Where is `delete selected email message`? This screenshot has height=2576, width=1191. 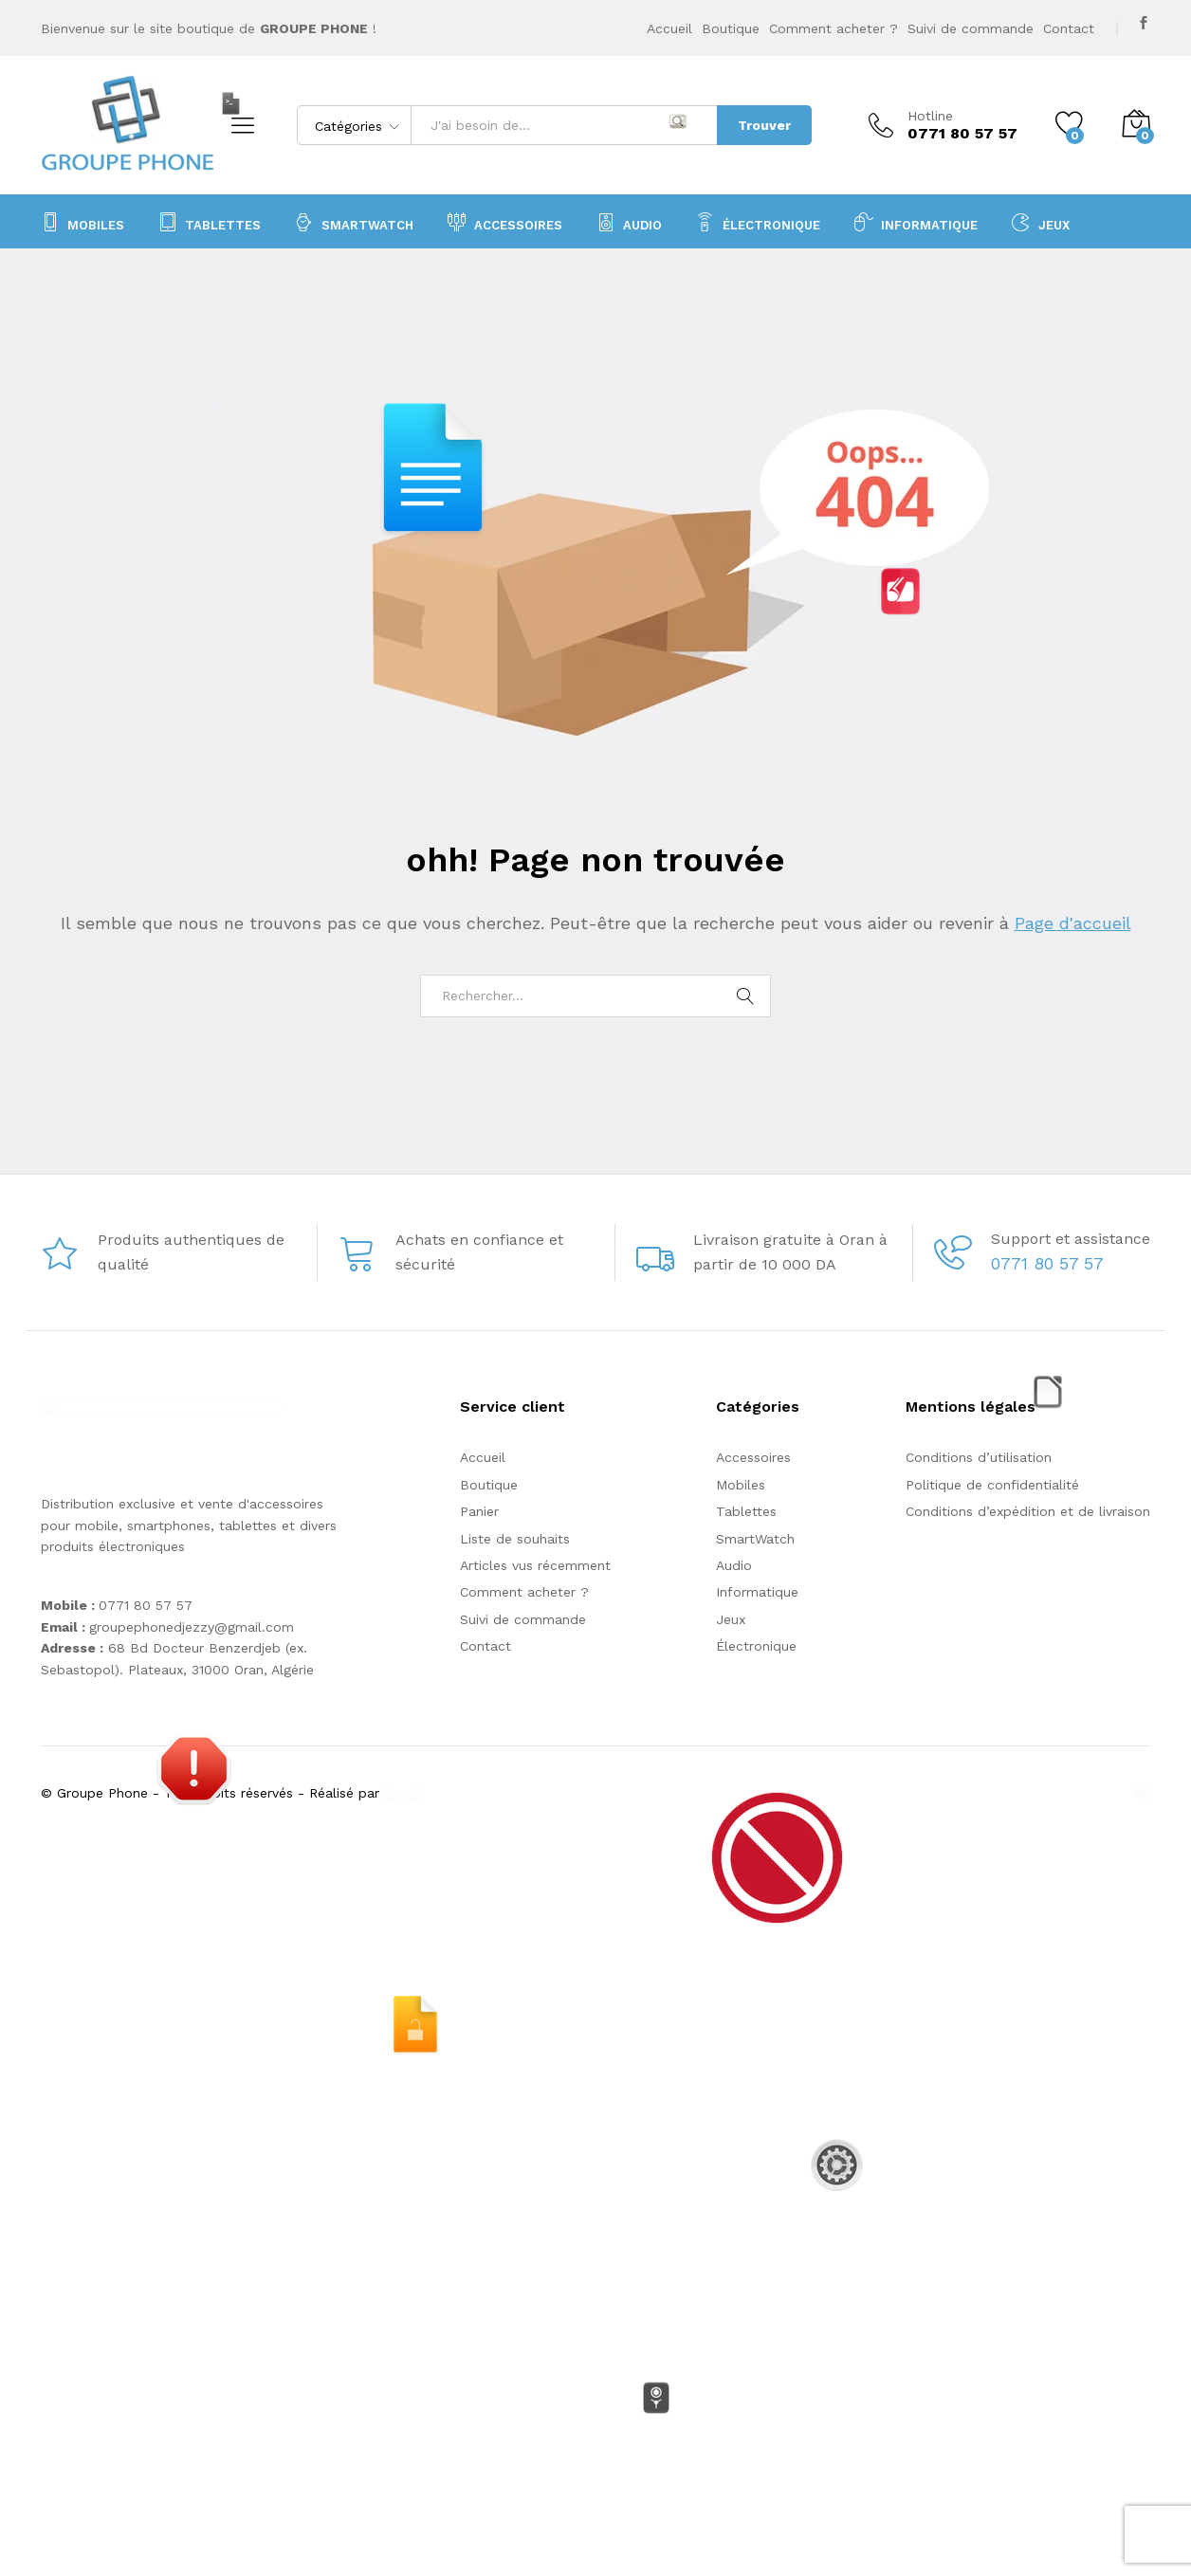 delete selected email message is located at coordinates (777, 1857).